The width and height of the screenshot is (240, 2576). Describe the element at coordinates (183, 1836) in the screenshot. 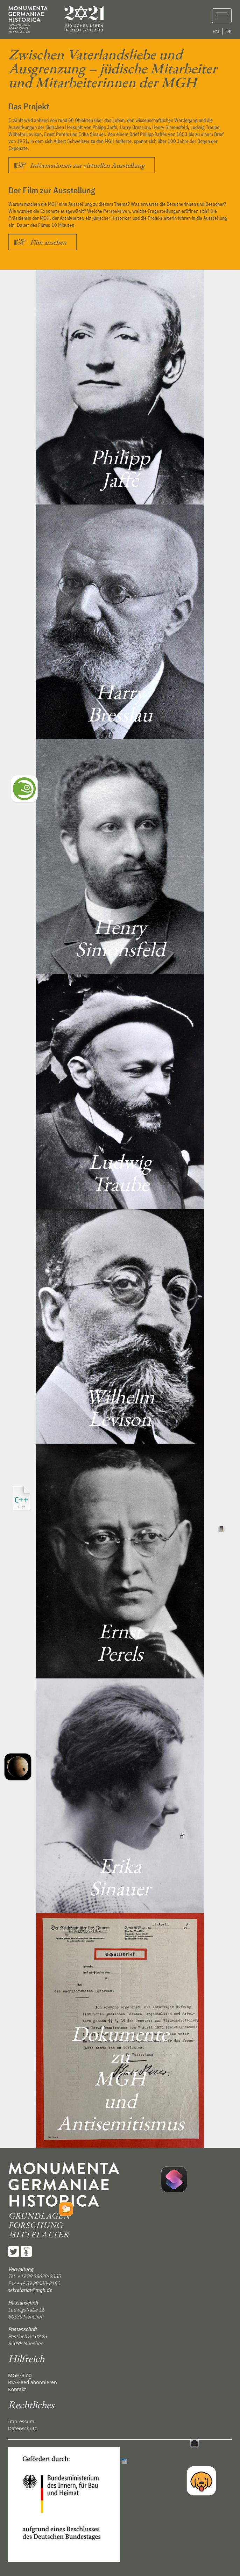

I see `colorimeter device for color calibration` at that location.